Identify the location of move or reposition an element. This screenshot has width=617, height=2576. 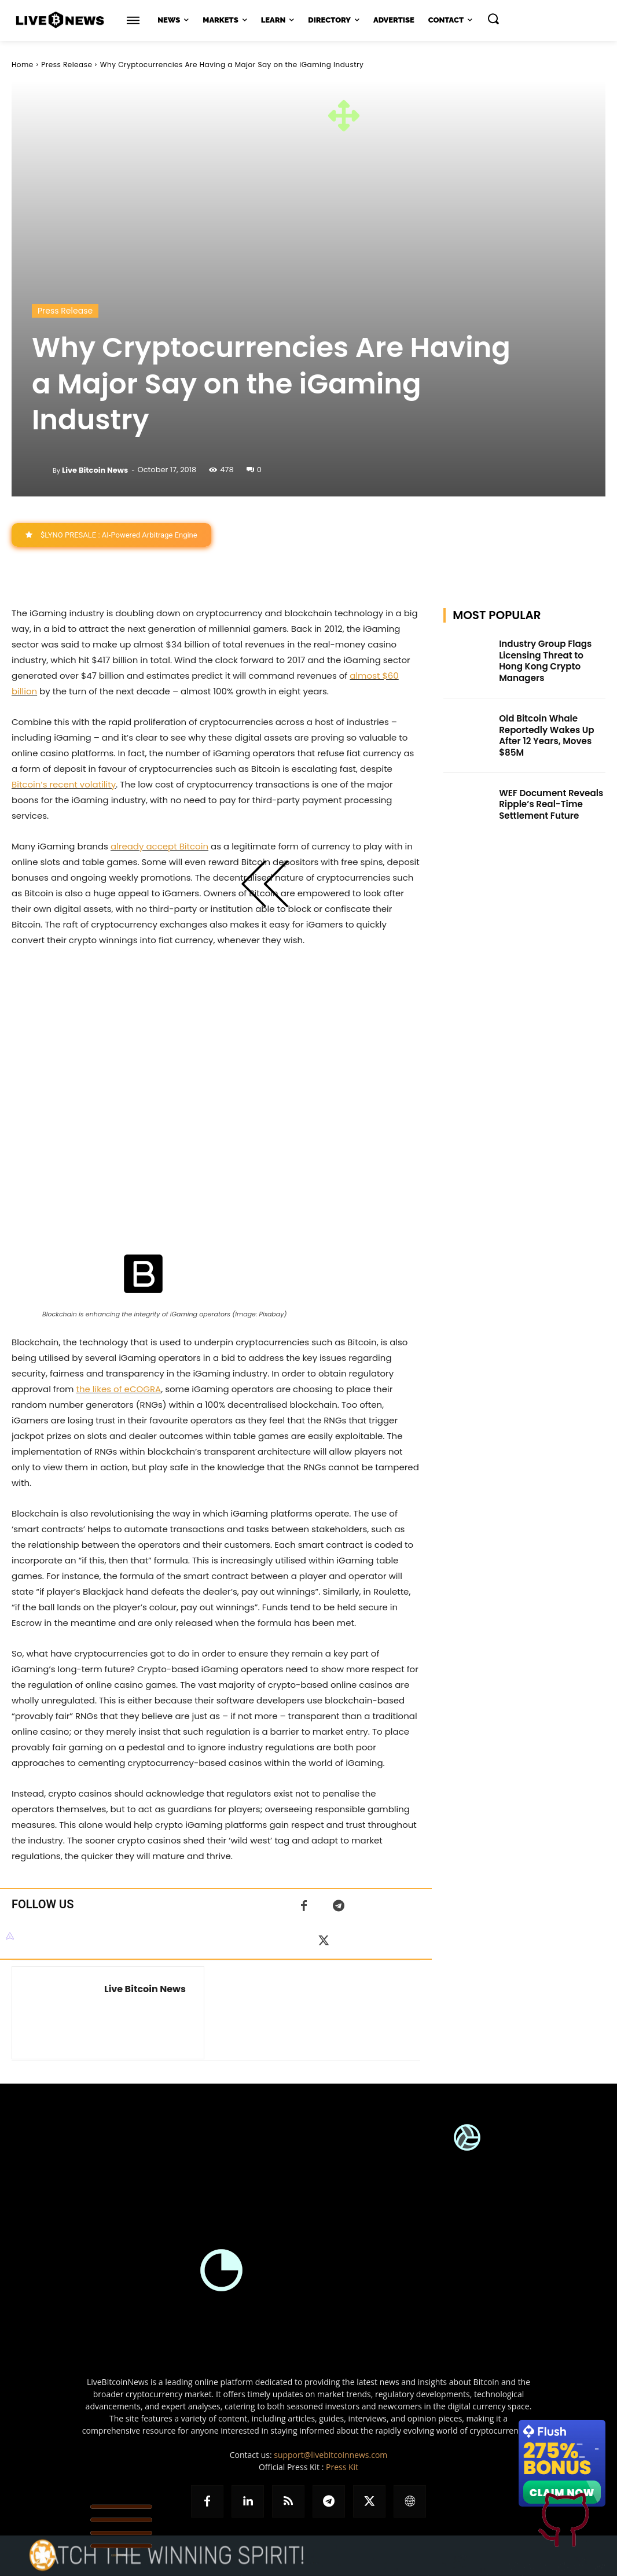
(344, 116).